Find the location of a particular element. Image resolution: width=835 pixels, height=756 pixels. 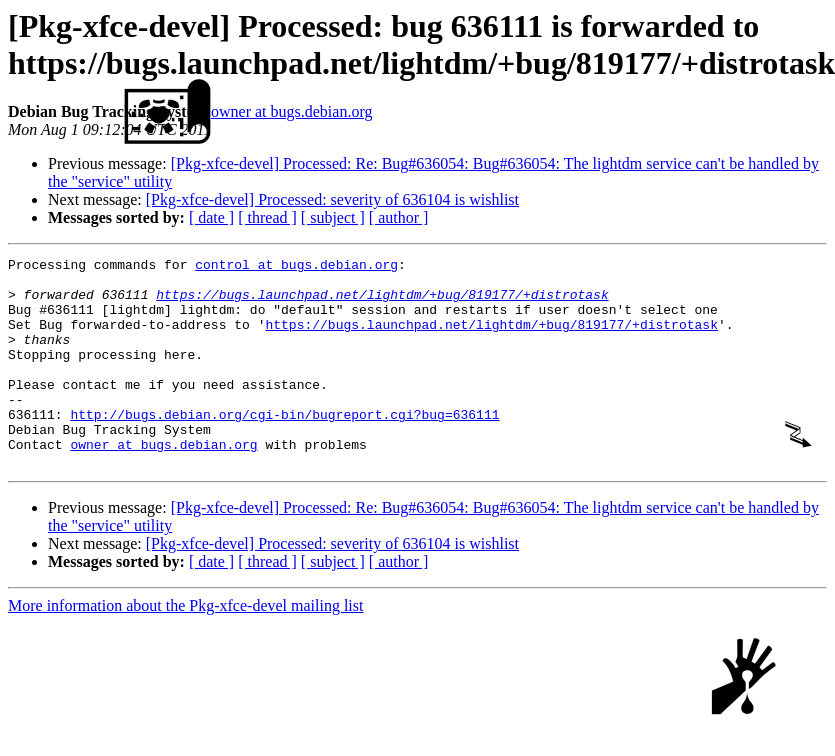

indicates a zigzag or multi-directional path is located at coordinates (798, 434).